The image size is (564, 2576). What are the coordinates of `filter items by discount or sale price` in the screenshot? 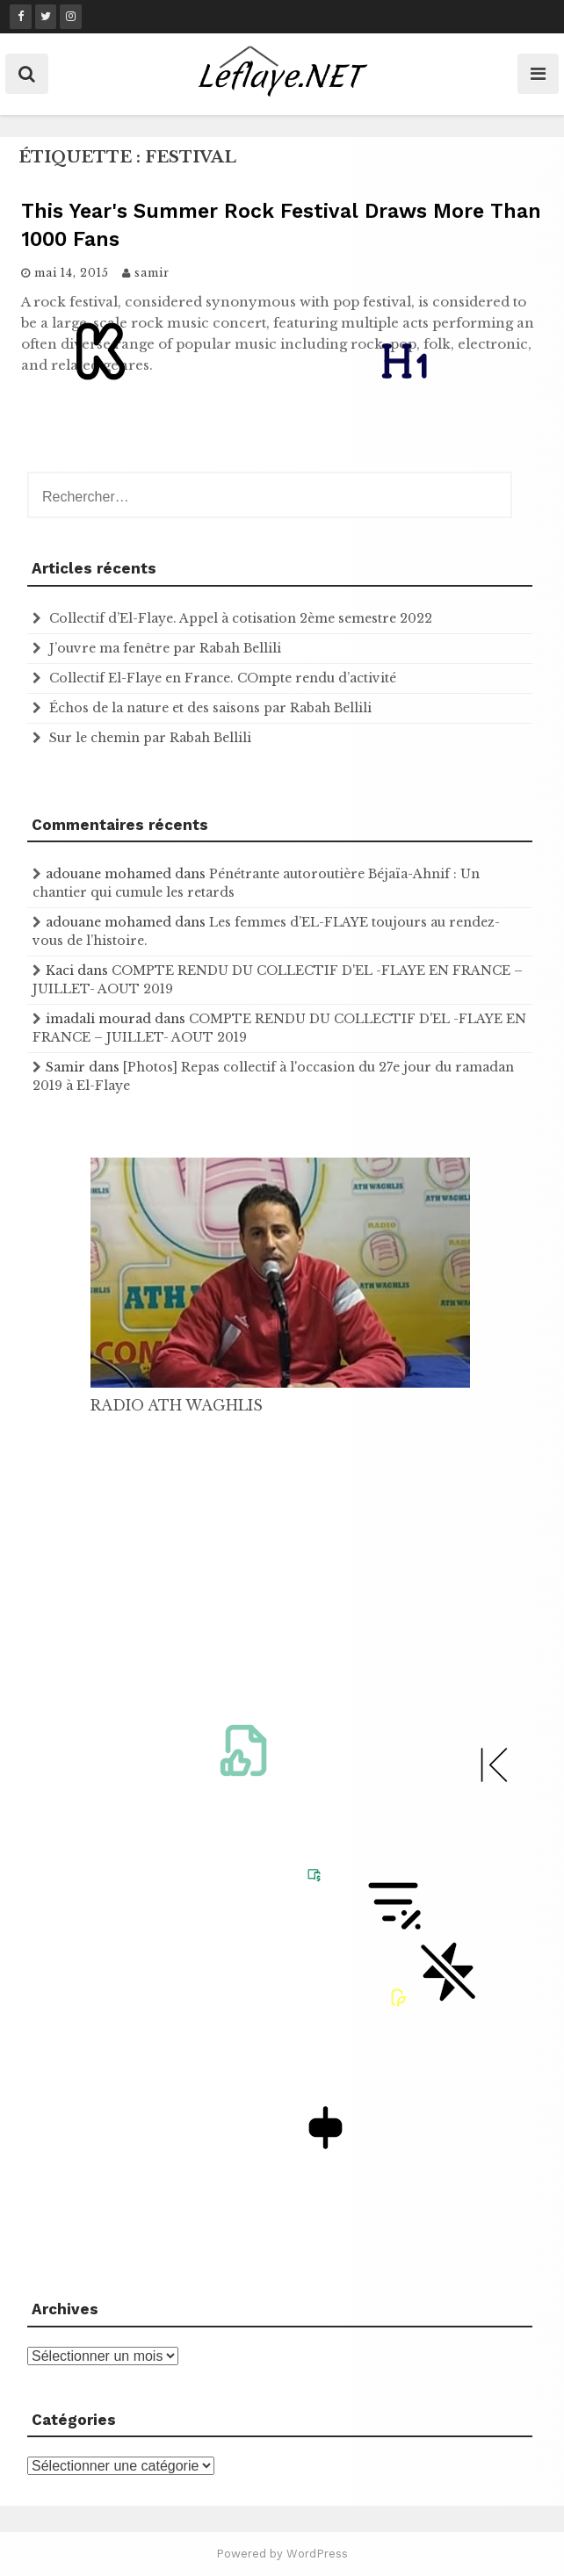 It's located at (393, 1901).